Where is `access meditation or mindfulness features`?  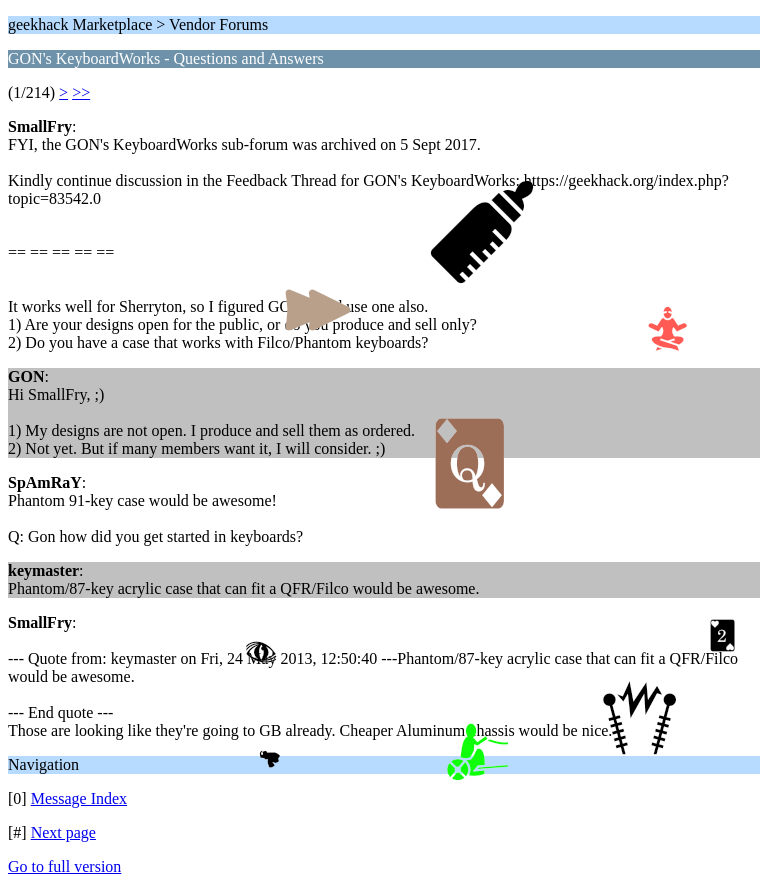
access meditation or mindfulness features is located at coordinates (667, 329).